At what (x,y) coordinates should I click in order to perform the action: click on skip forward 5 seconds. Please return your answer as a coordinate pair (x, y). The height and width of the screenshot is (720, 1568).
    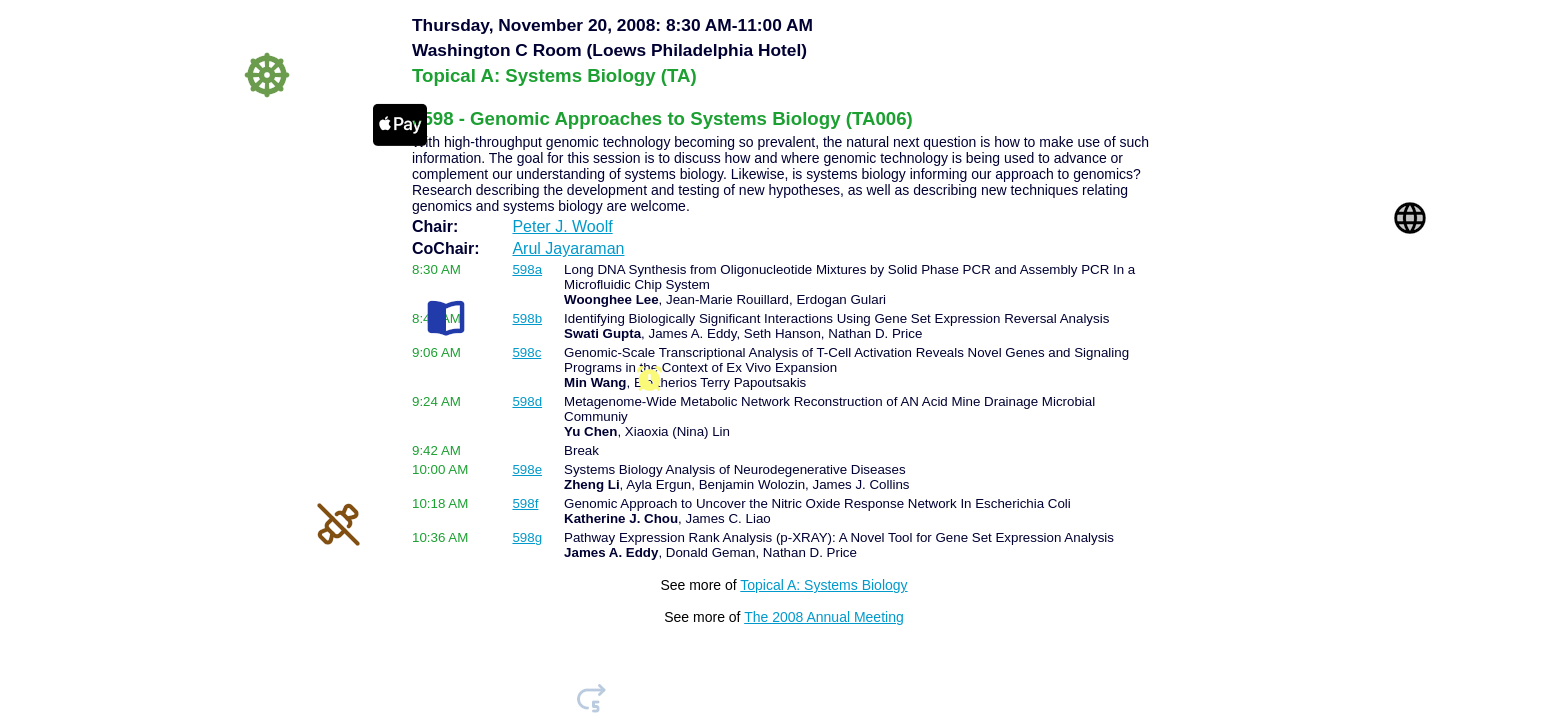
    Looking at the image, I should click on (592, 699).